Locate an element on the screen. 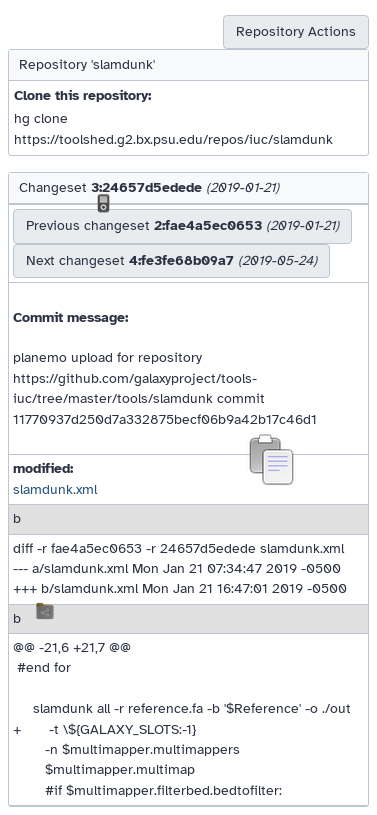 The width and height of the screenshot is (377, 815). multimedia player device icon is located at coordinates (103, 203).